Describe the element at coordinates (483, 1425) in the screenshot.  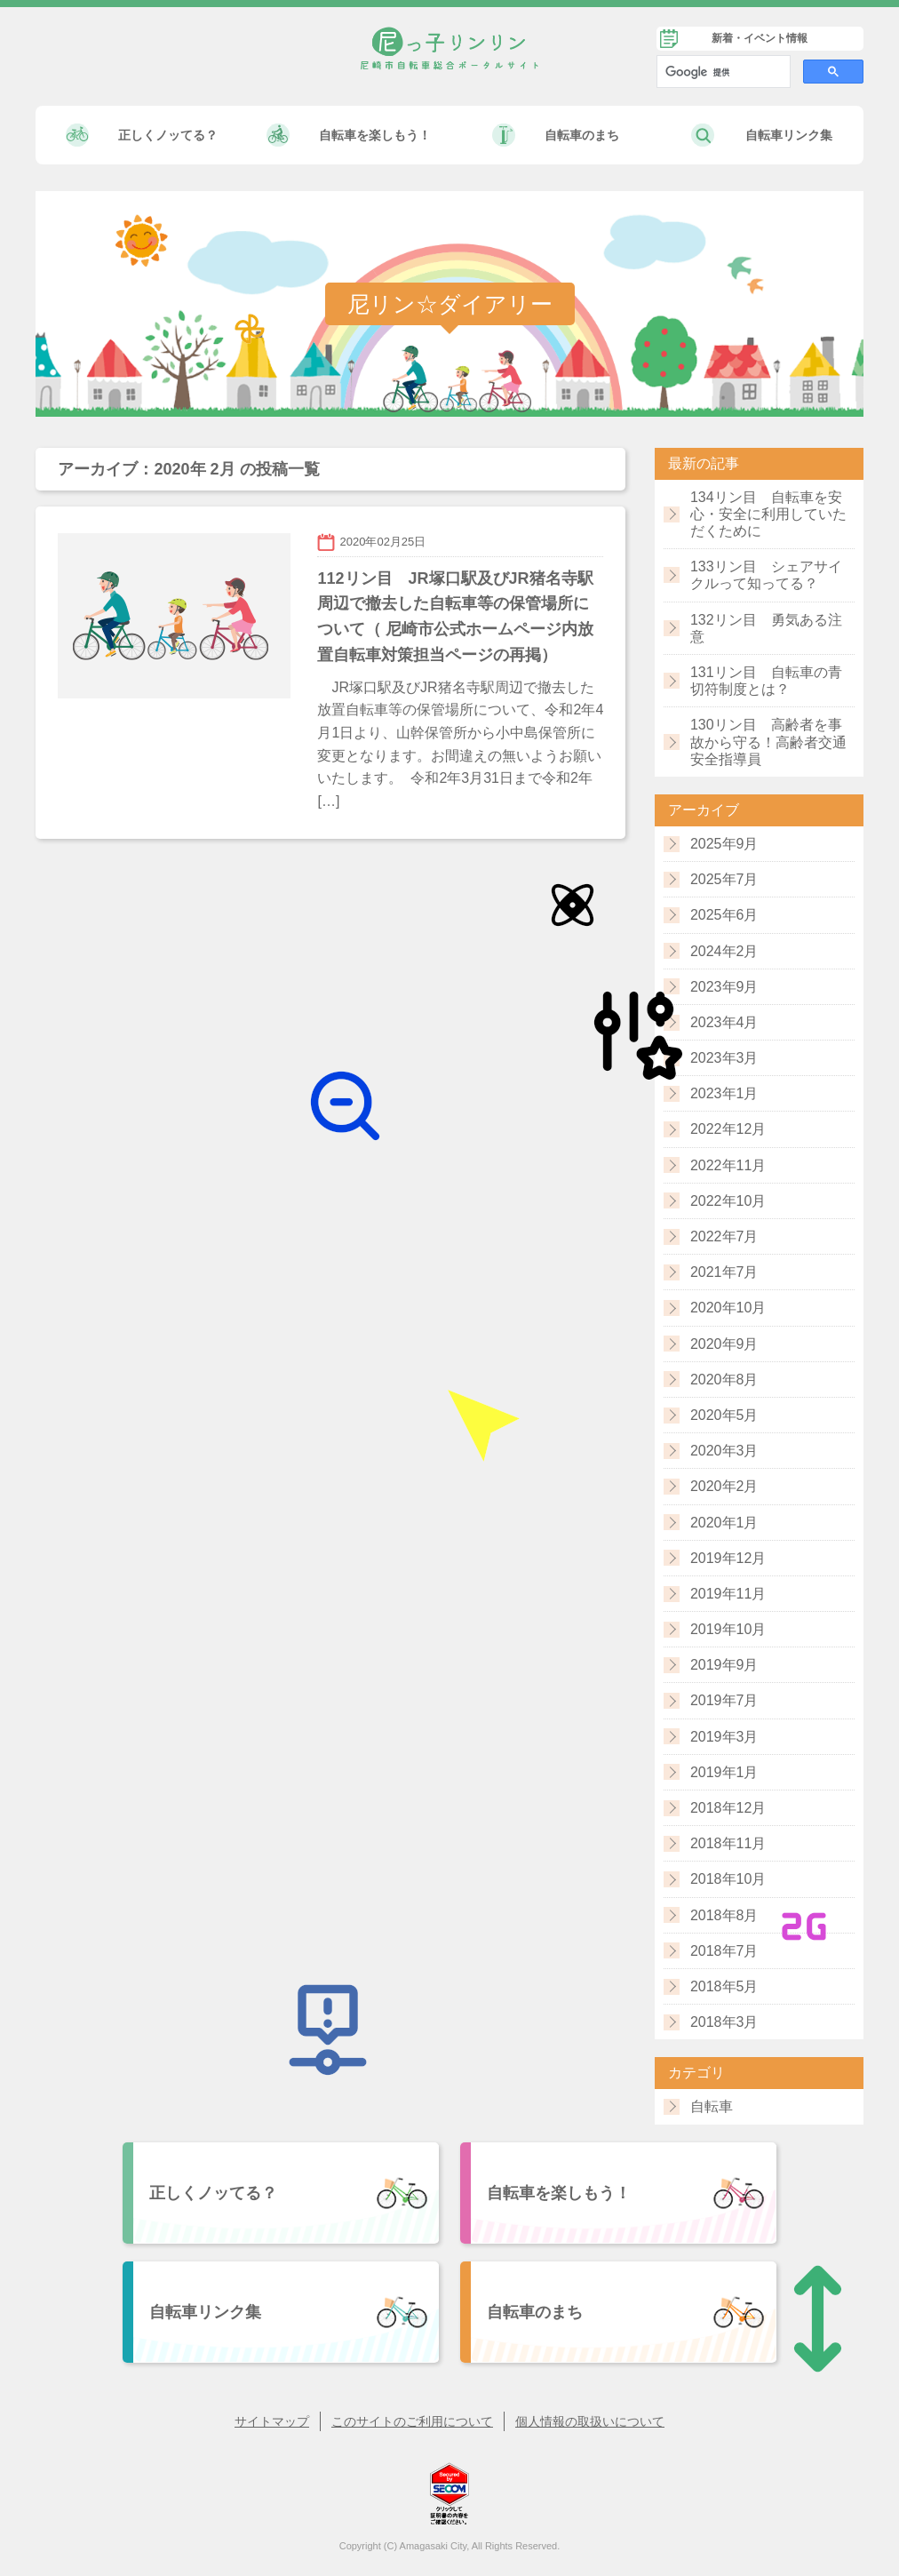
I see `show current location on map` at that location.